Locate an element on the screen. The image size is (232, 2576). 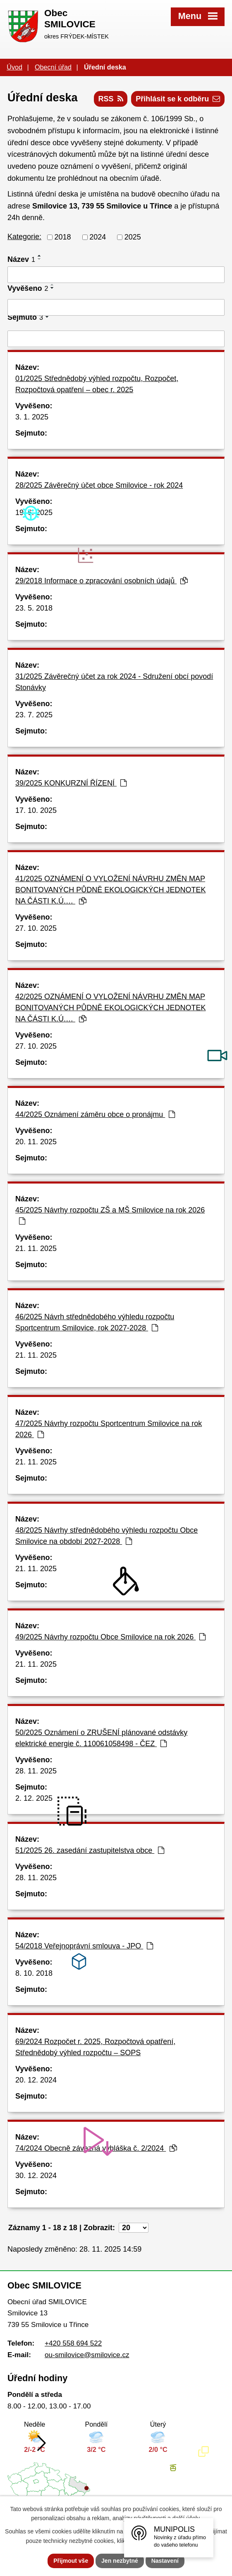
report a bug or issue is located at coordinates (31, 513).